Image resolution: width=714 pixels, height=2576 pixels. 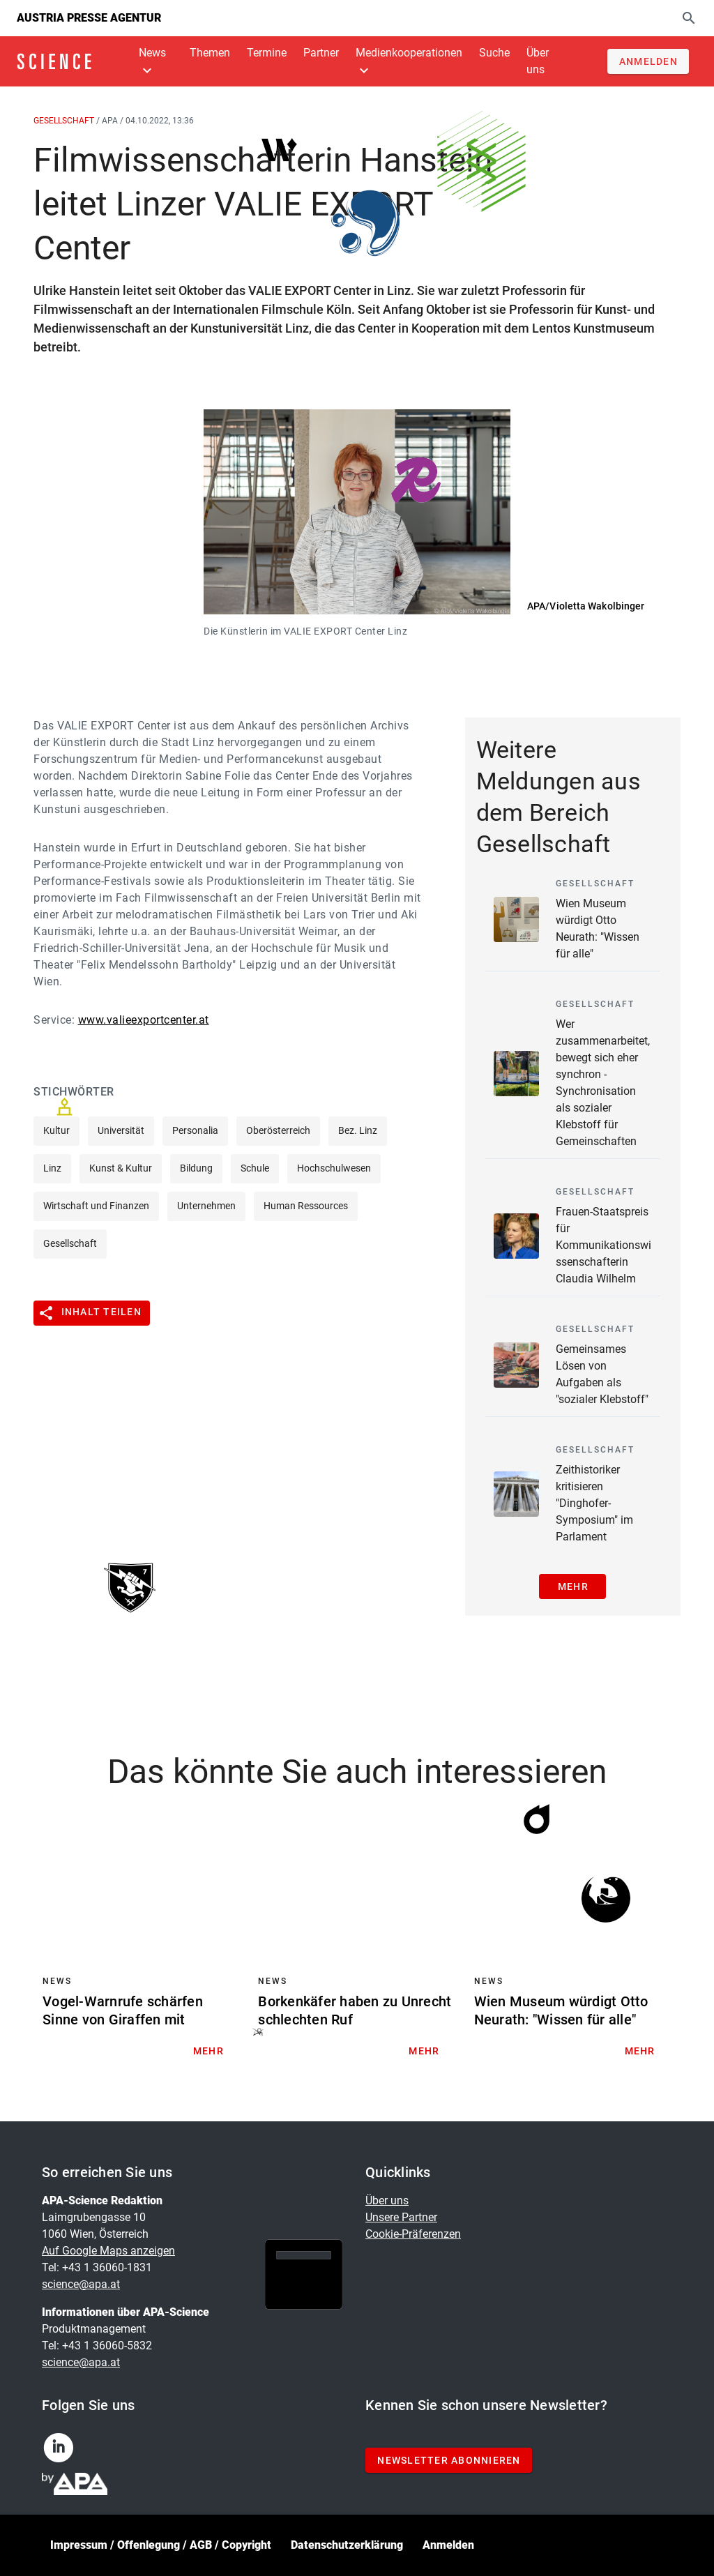 What do you see at coordinates (365, 223) in the screenshot?
I see `mercurial version control system logo` at bounding box center [365, 223].